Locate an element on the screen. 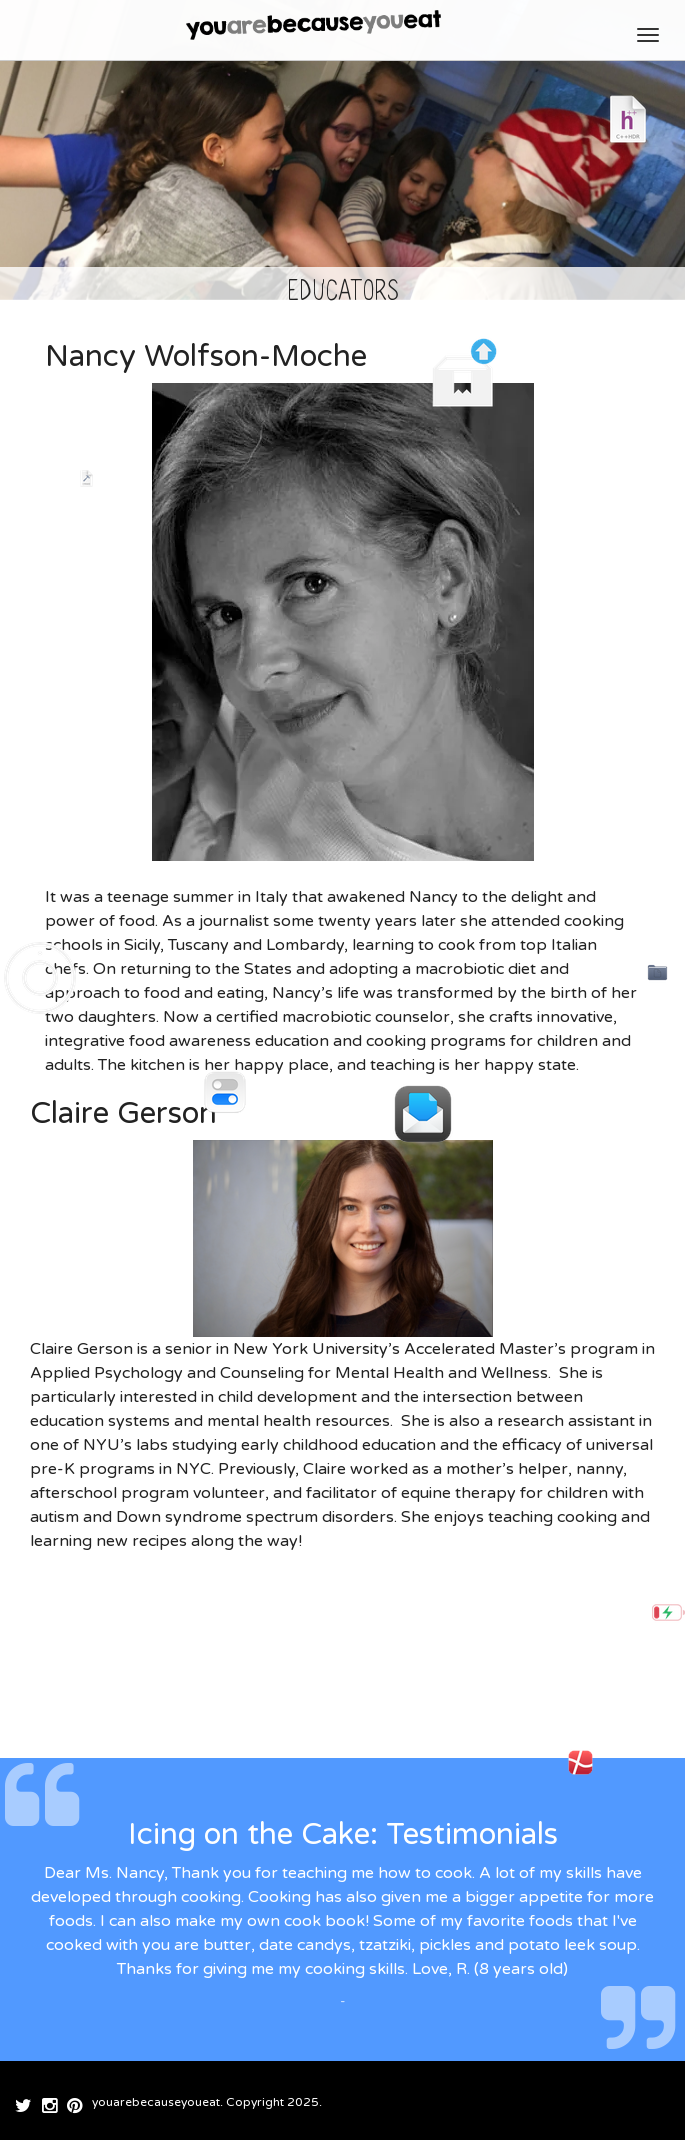  additional software updates available is located at coordinates (462, 372).